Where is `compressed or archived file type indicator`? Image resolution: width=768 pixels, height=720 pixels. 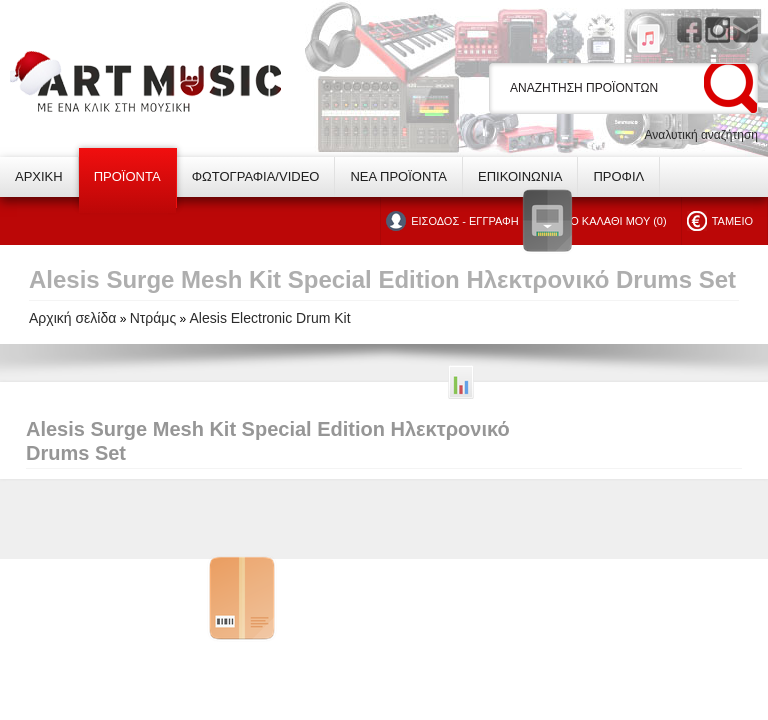
compressed or archived file type indicator is located at coordinates (242, 598).